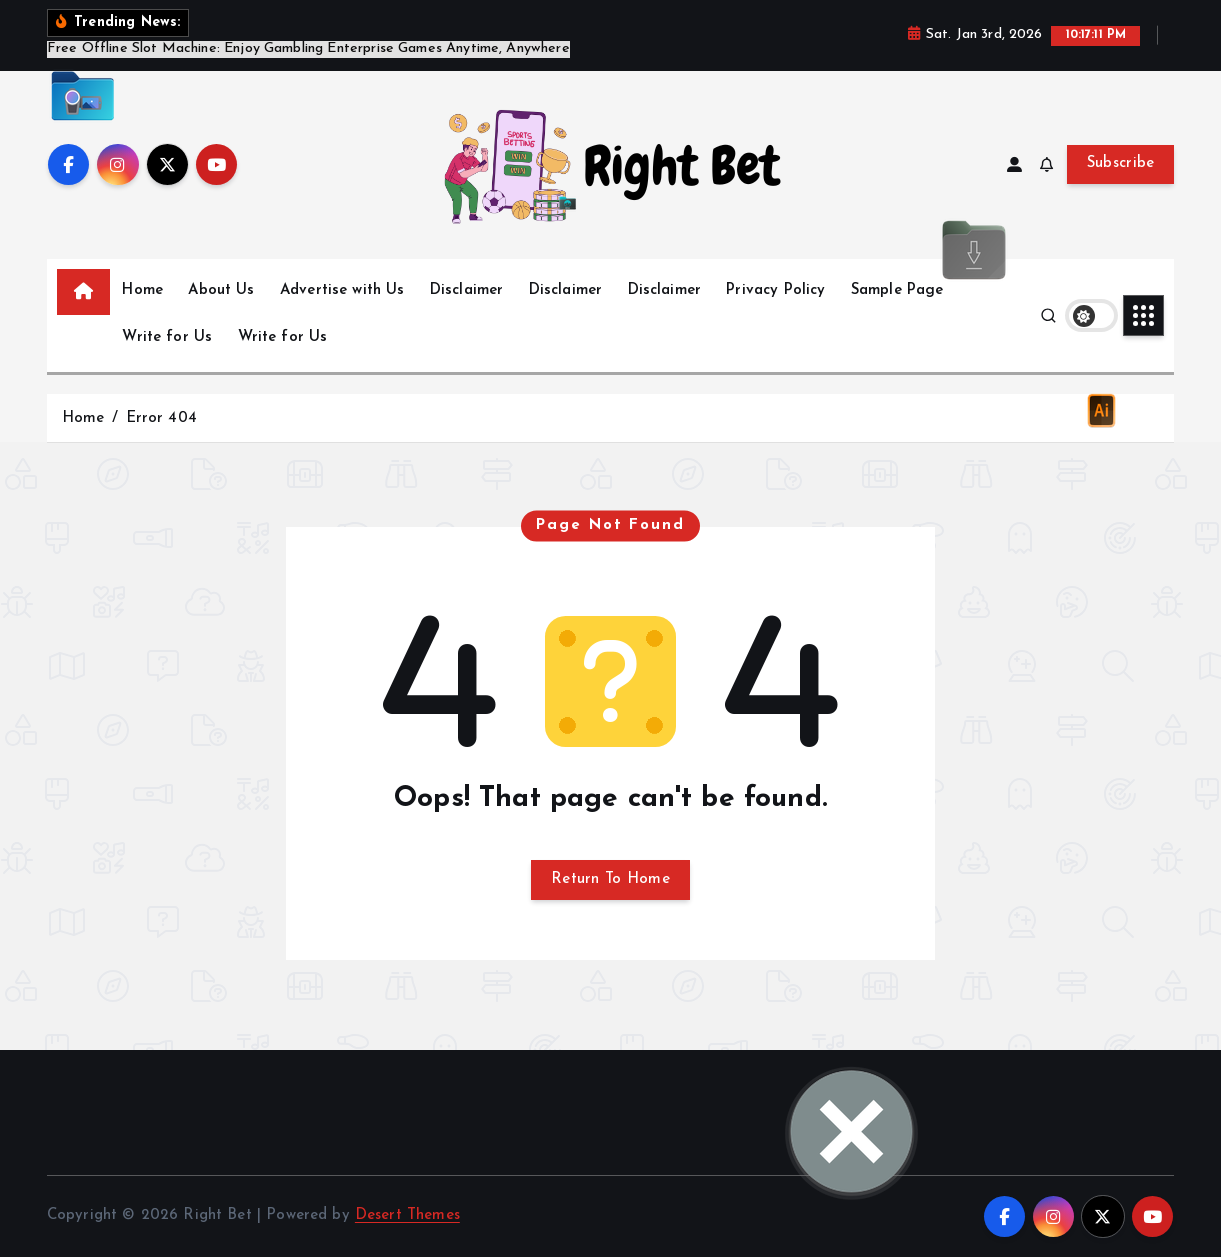  What do you see at coordinates (851, 1131) in the screenshot?
I see `indicates an unavailable or inaccessible item` at bounding box center [851, 1131].